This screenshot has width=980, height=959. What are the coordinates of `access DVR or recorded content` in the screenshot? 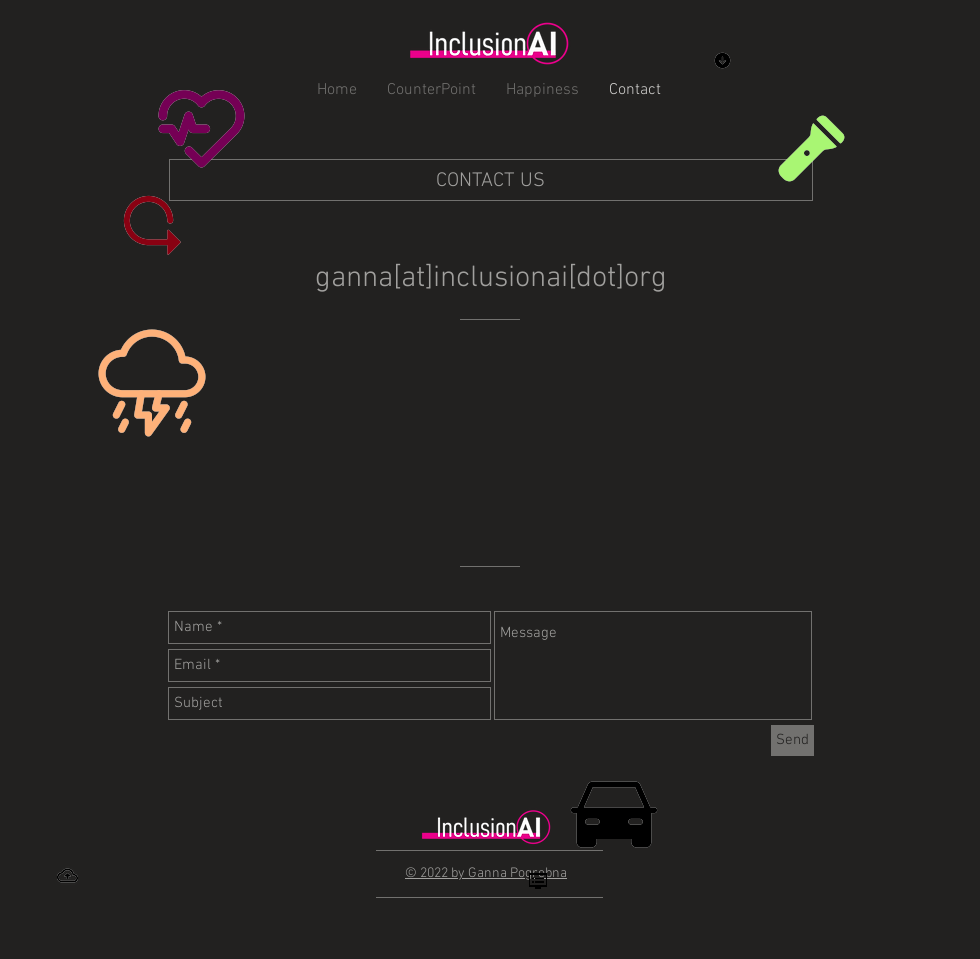 It's located at (538, 881).